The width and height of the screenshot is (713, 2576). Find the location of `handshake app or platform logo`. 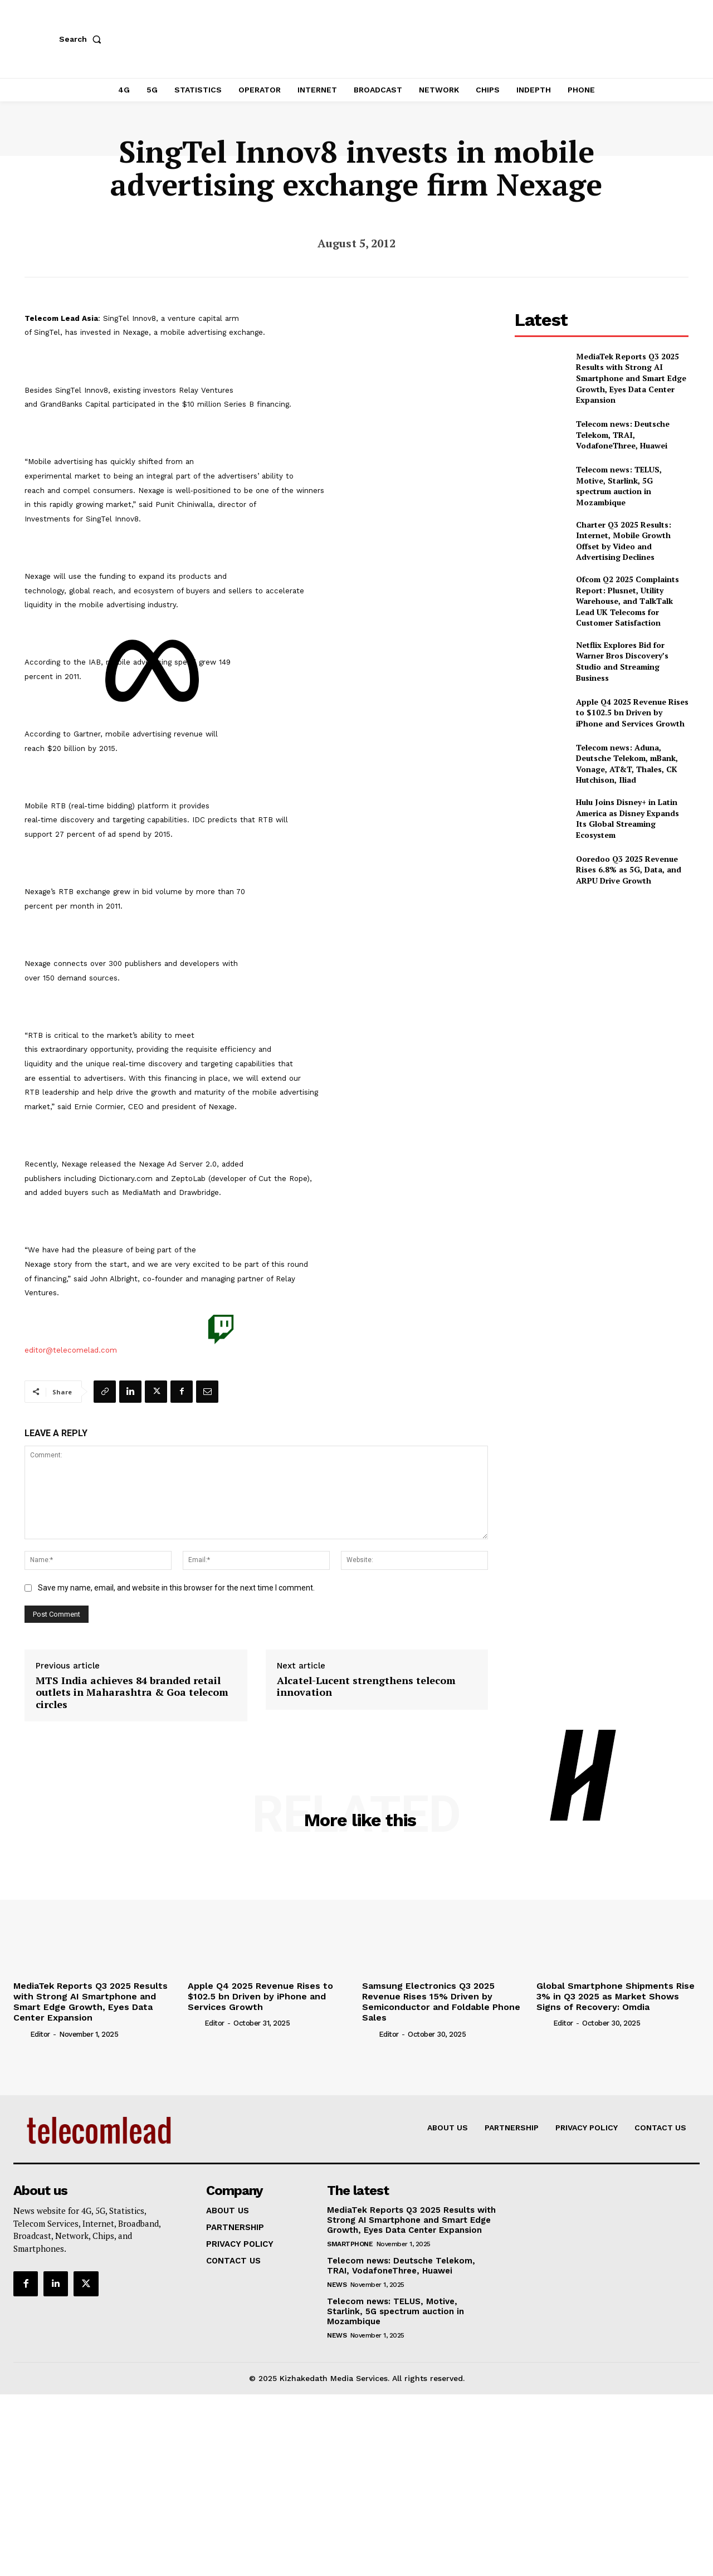

handshake app or platform logo is located at coordinates (583, 1775).